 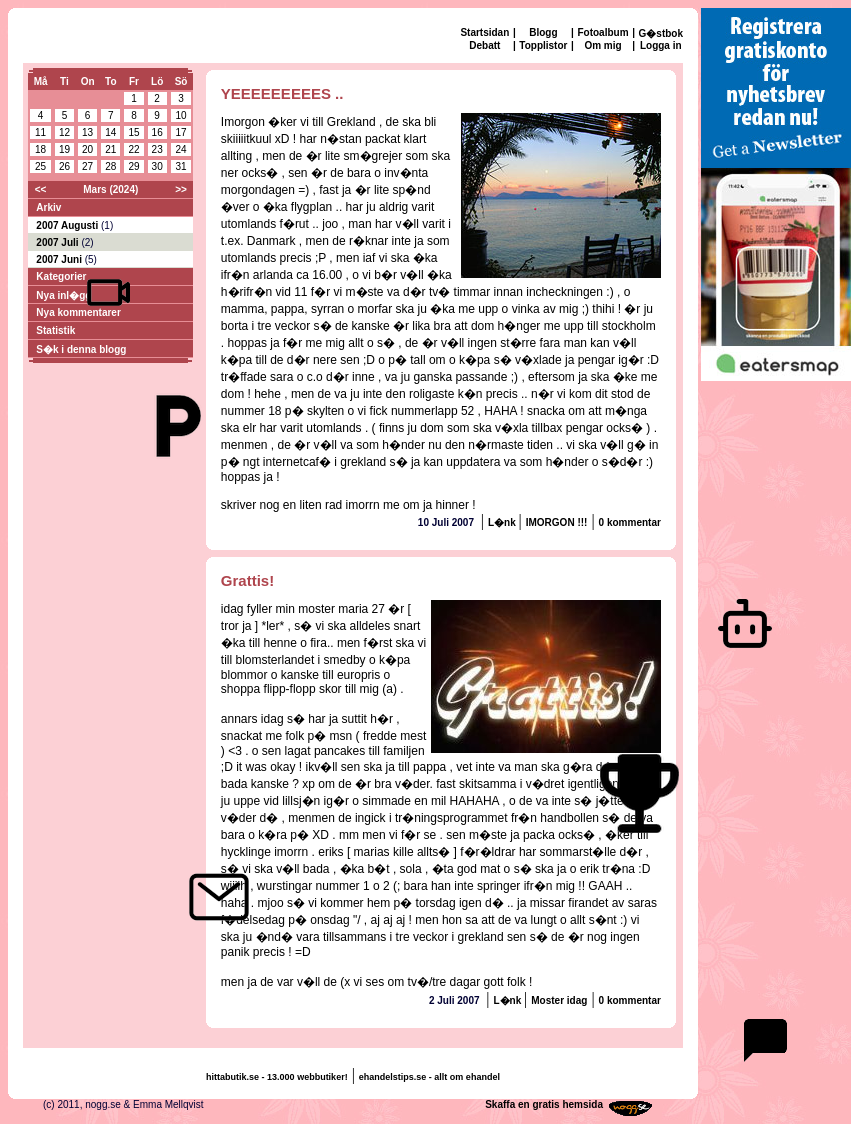 What do you see at coordinates (639, 793) in the screenshot?
I see `view achievements or awards` at bounding box center [639, 793].